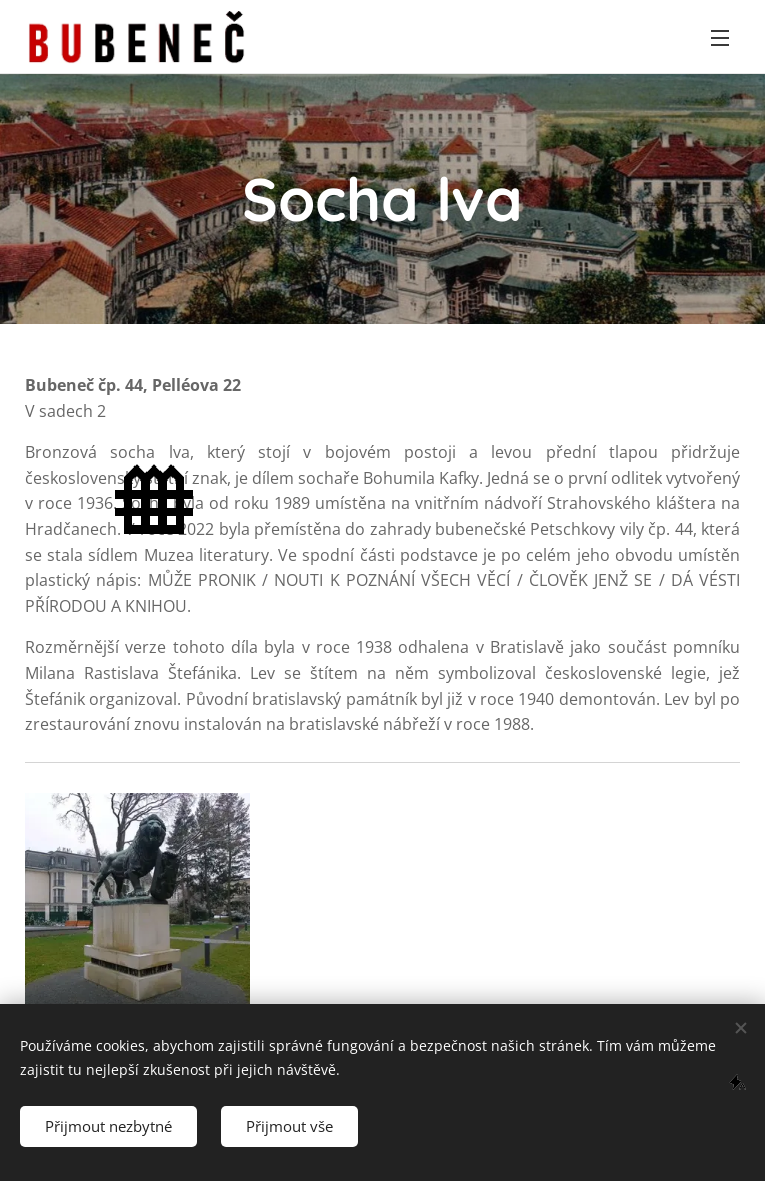 The image size is (765, 1181). What do you see at coordinates (154, 499) in the screenshot?
I see `access fence or boundary settings` at bounding box center [154, 499].